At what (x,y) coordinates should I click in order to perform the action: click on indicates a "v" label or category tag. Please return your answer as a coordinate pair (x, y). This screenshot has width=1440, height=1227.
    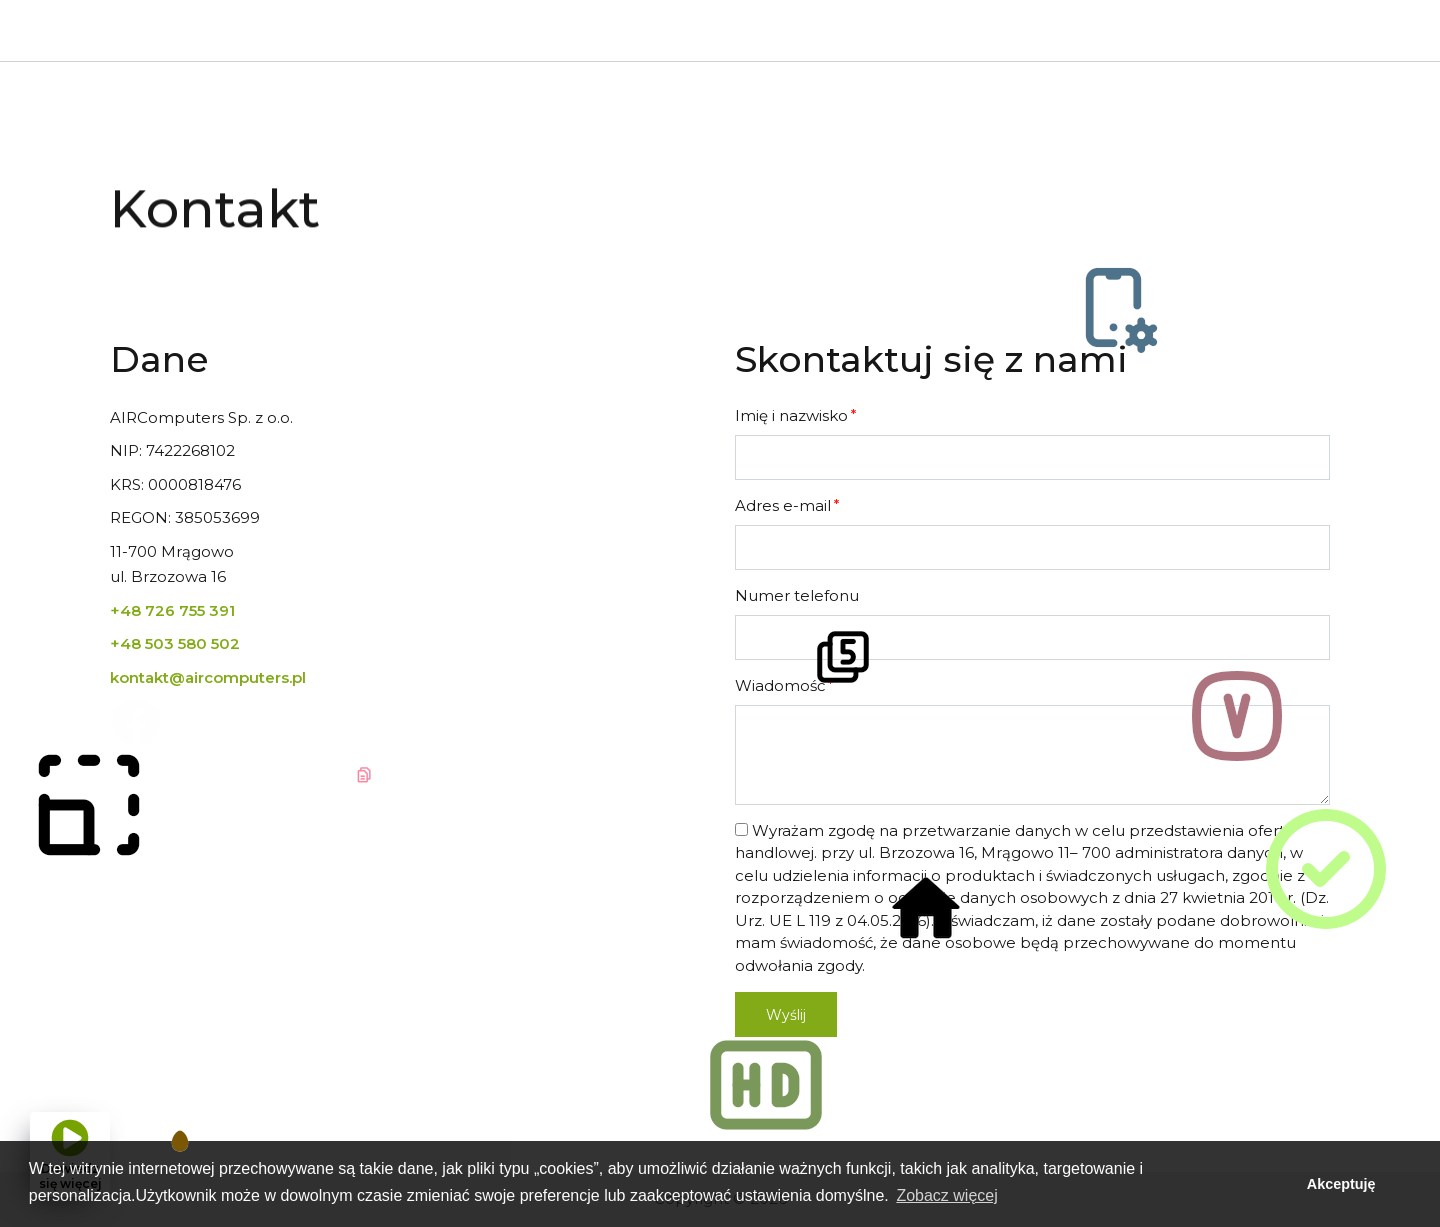
    Looking at the image, I should click on (1237, 716).